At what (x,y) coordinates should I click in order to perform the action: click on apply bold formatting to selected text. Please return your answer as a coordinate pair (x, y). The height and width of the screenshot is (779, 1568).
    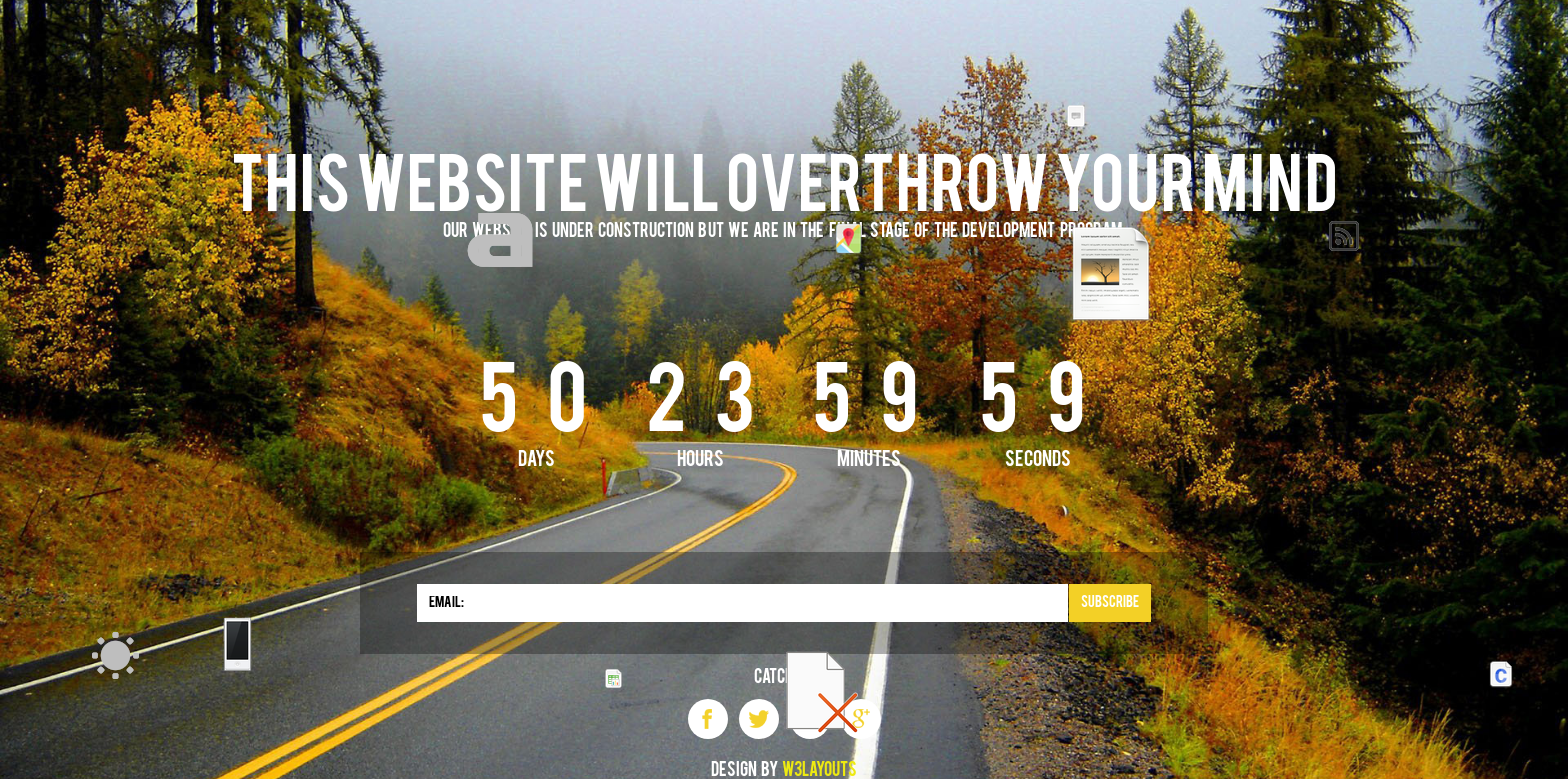
    Looking at the image, I should click on (500, 240).